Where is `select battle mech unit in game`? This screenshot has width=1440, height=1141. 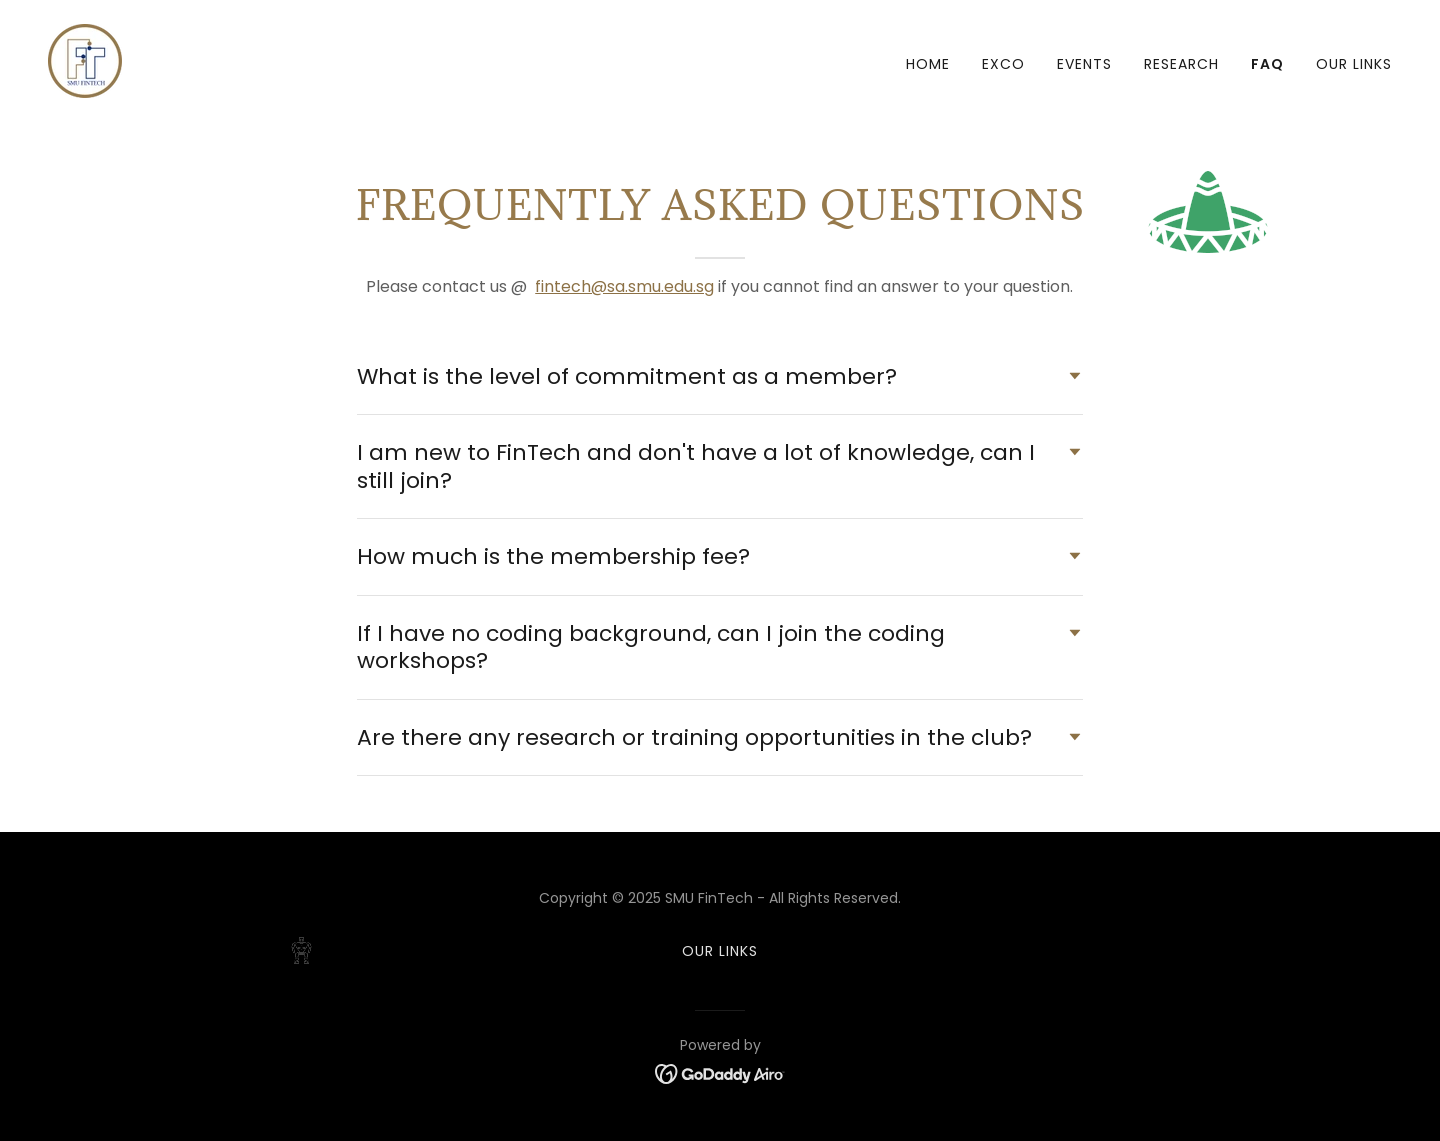 select battle mech unit in game is located at coordinates (301, 950).